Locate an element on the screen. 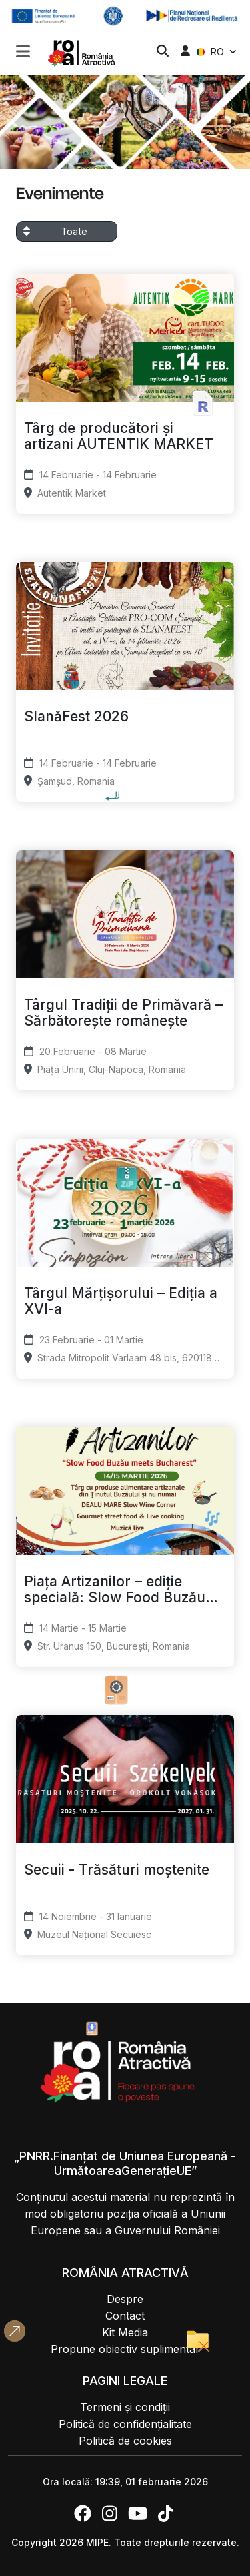 The height and width of the screenshot is (2576, 250). downloading a package or software update is located at coordinates (92, 2029).